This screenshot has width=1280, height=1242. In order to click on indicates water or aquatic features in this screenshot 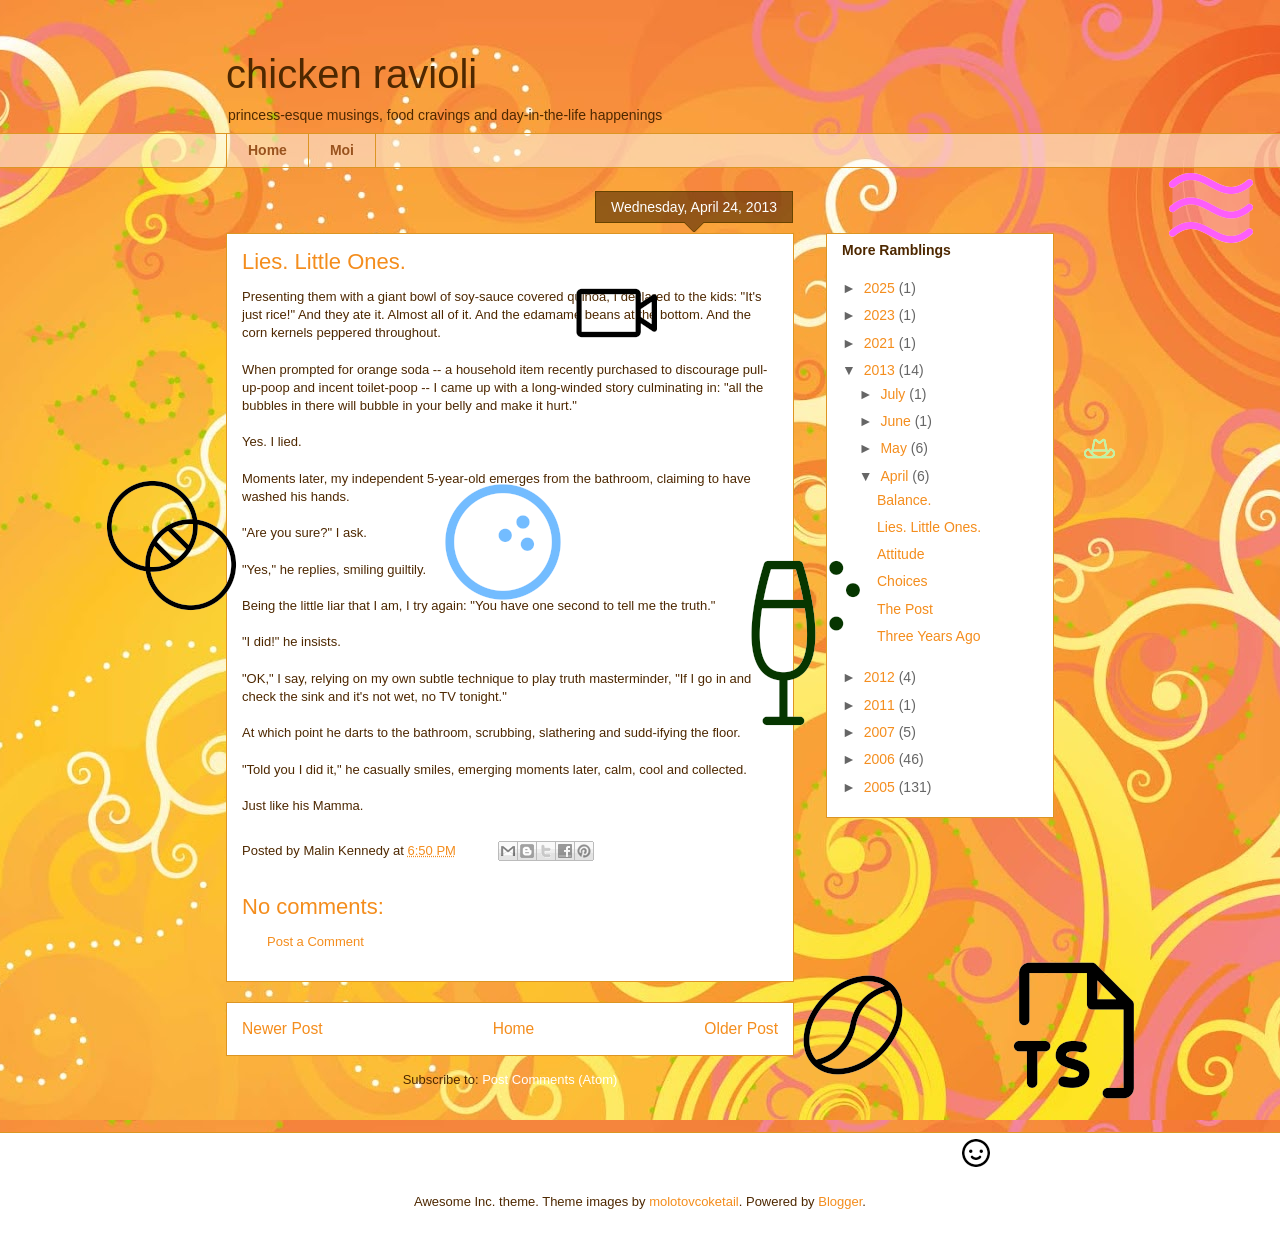, I will do `click(1211, 208)`.